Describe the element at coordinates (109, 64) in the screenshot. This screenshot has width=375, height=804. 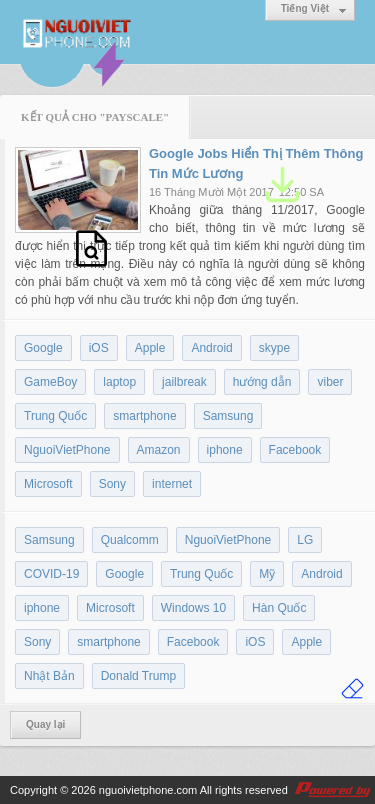
I see `indicates quick actions or instant features` at that location.